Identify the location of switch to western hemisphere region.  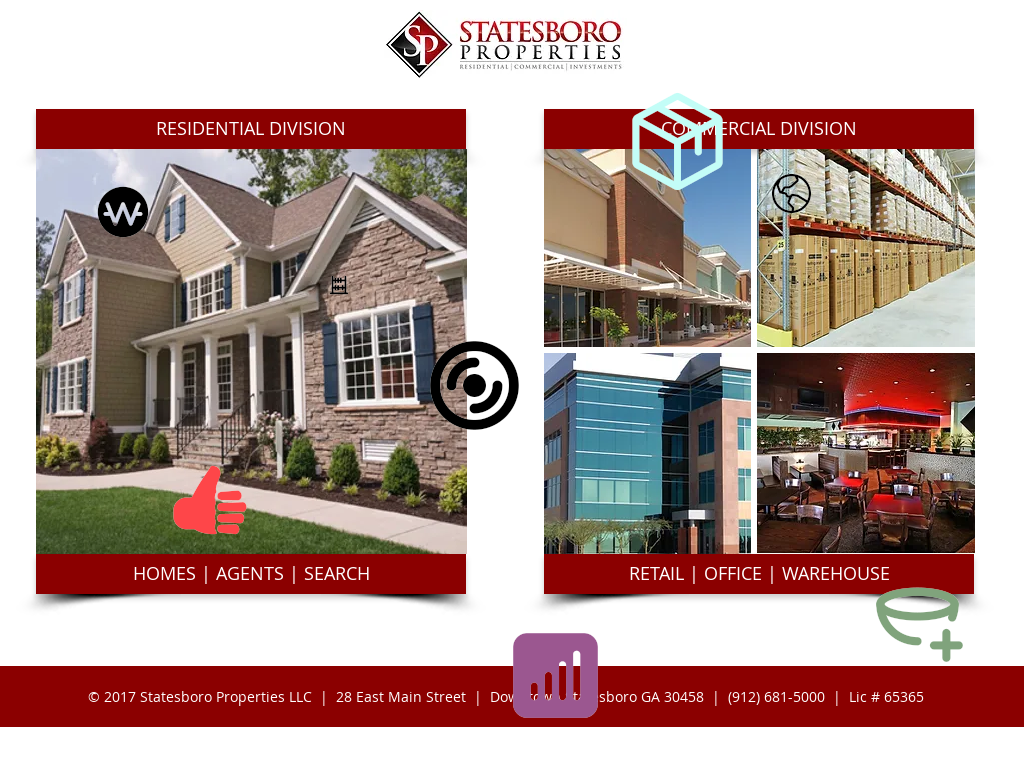
(791, 193).